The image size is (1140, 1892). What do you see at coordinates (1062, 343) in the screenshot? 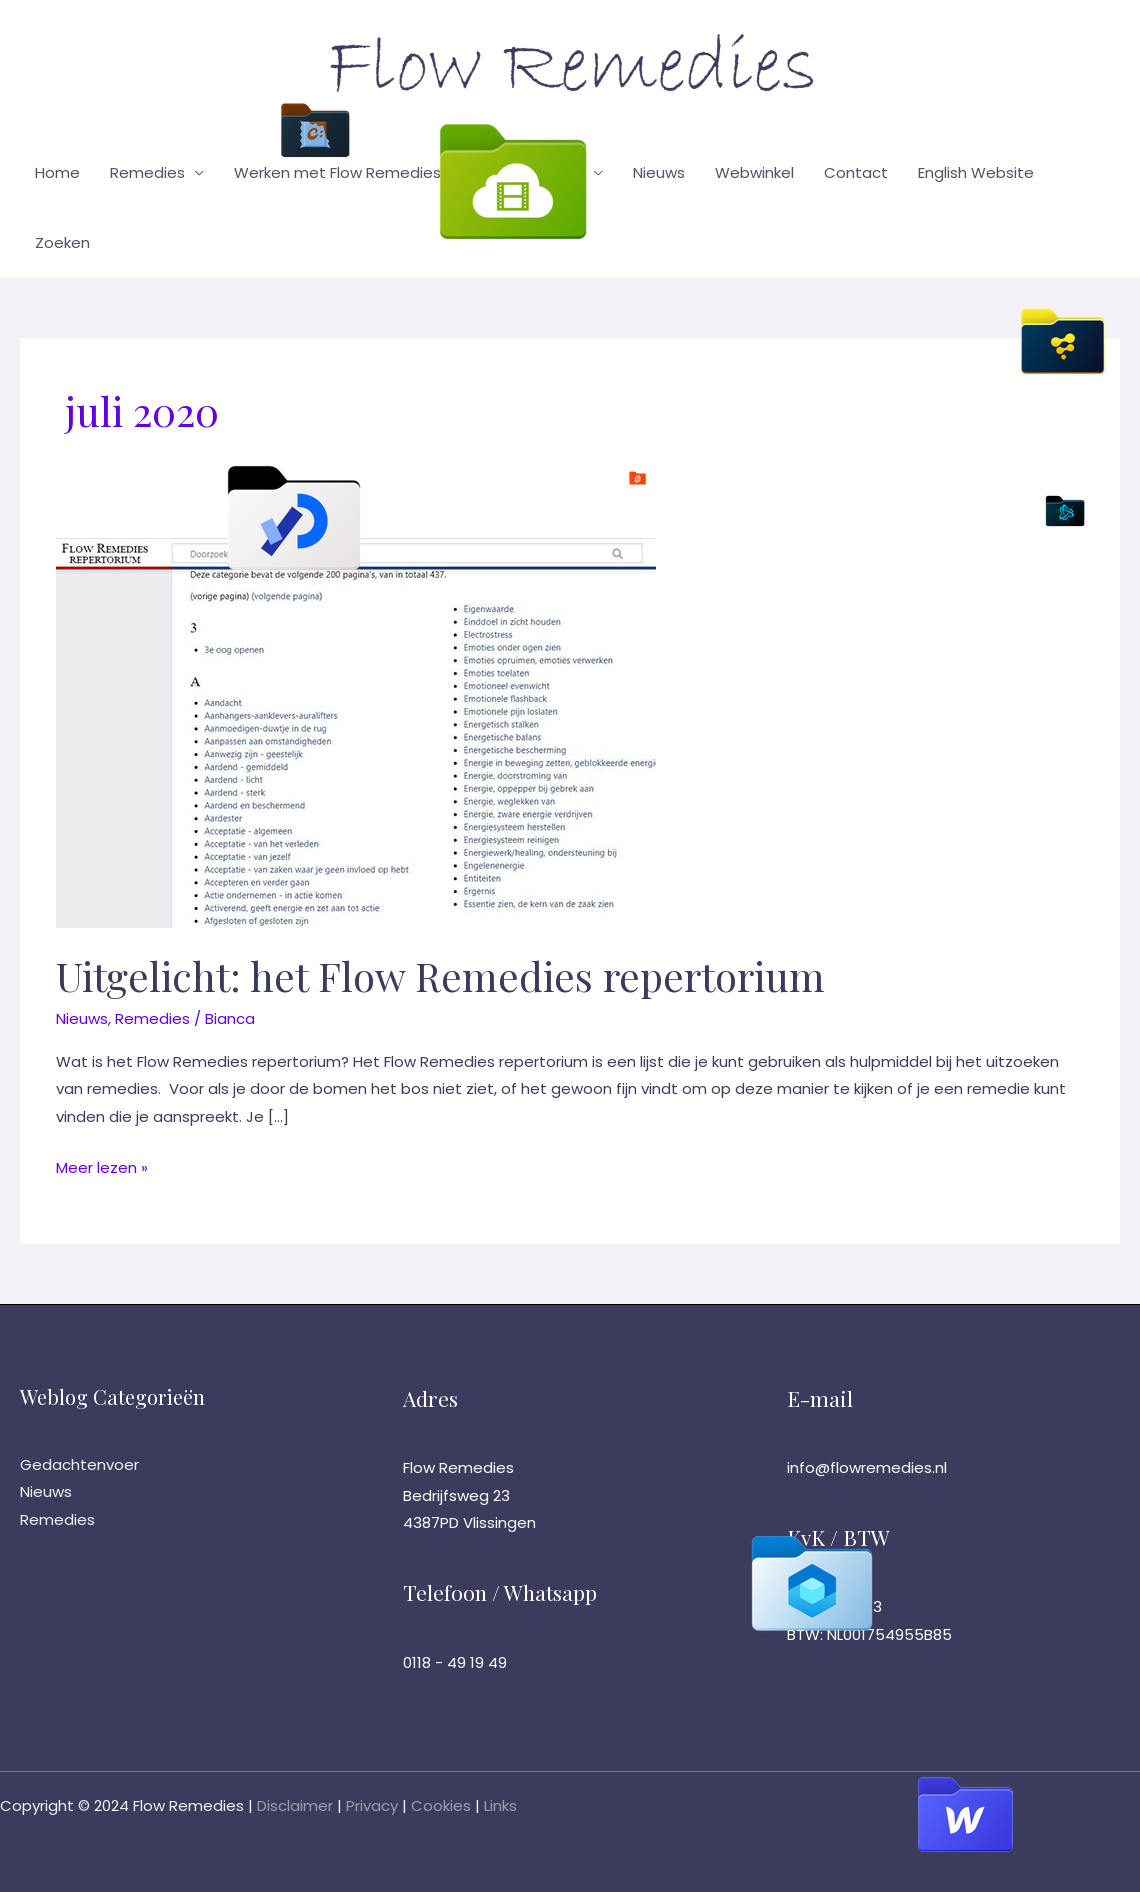
I see `open blackmagic fusion project files folder` at bounding box center [1062, 343].